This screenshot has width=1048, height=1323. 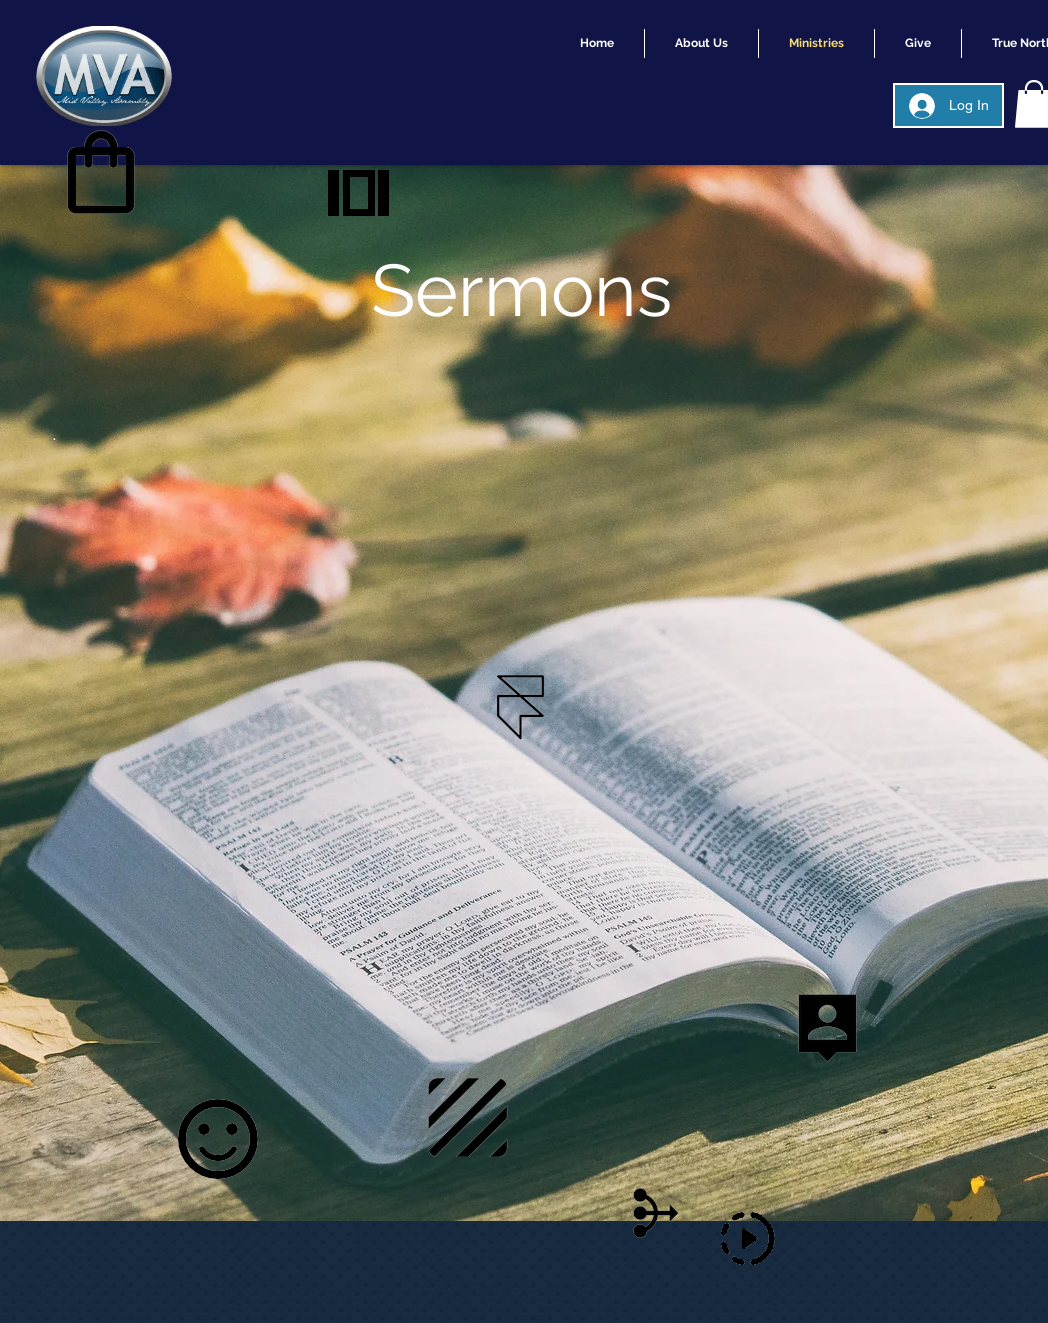 I want to click on open framer app, so click(x=520, y=703).